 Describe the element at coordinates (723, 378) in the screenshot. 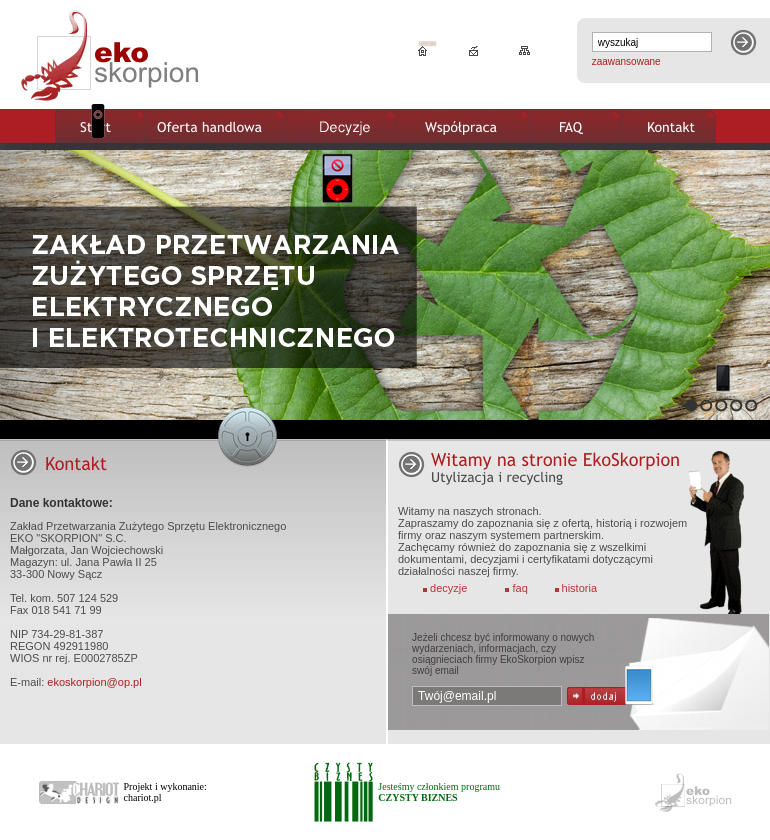

I see `iPod nano device in space gray` at that location.